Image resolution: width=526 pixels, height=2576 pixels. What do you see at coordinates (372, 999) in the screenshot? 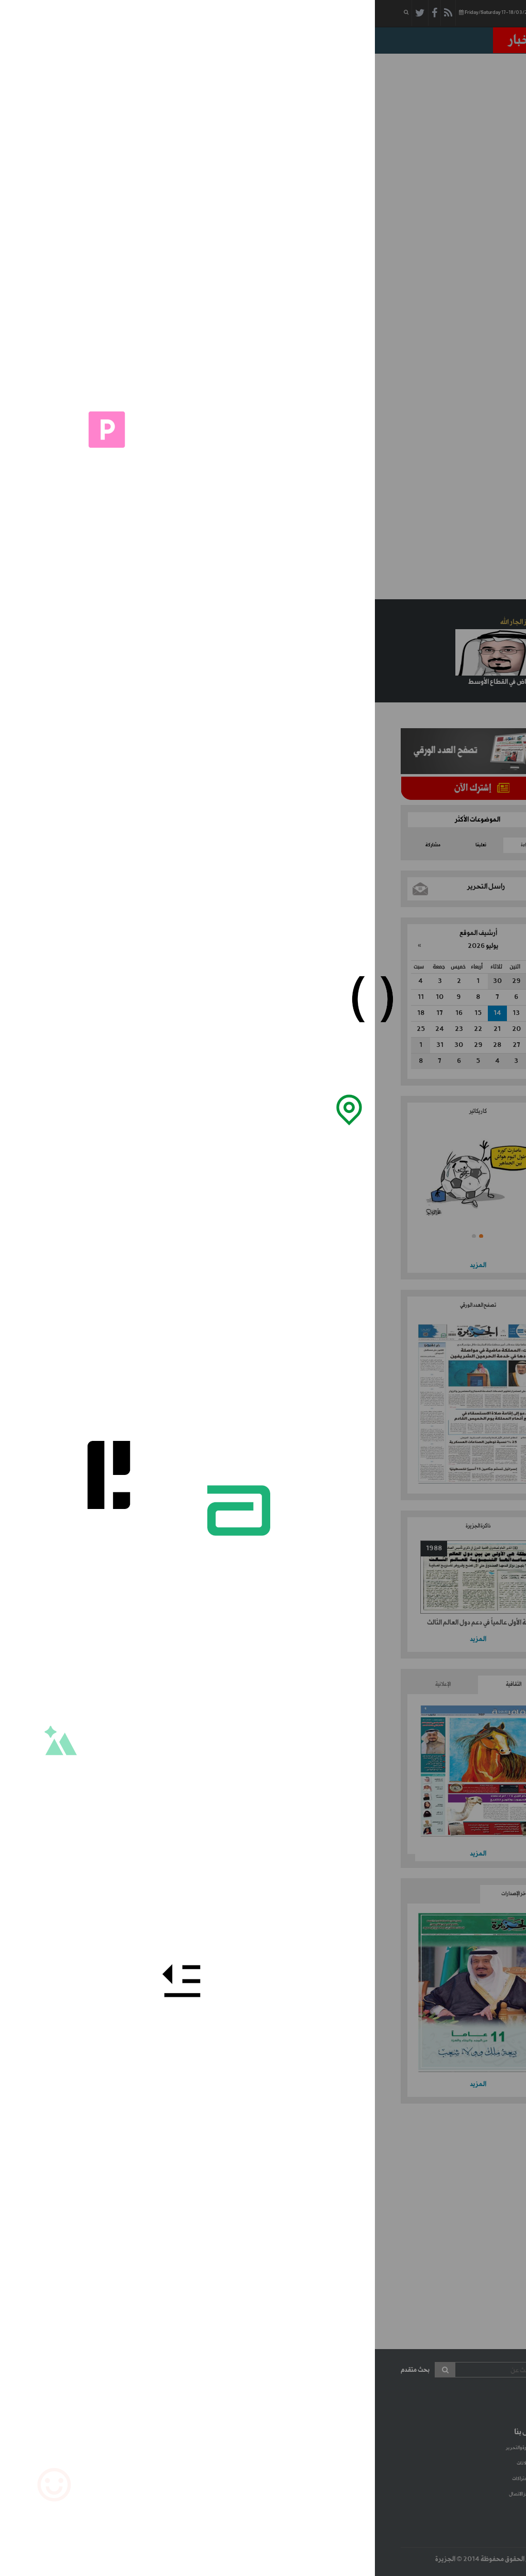
I see `insert parentheses in code editor` at bounding box center [372, 999].